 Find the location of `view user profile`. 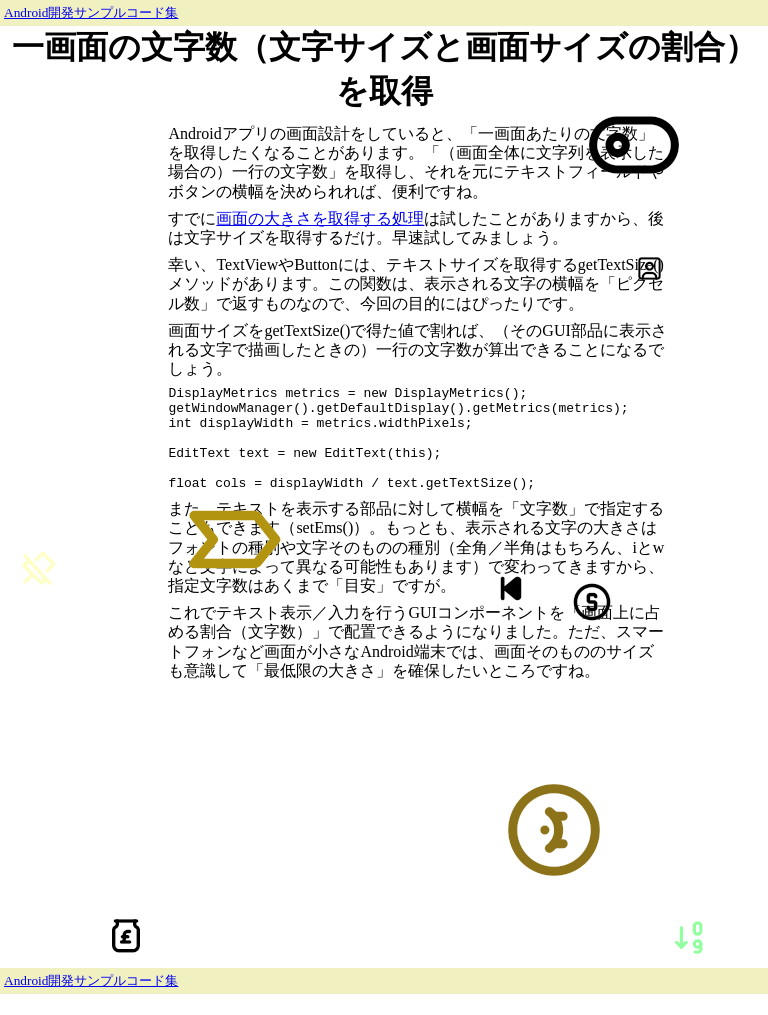

view user profile is located at coordinates (649, 268).